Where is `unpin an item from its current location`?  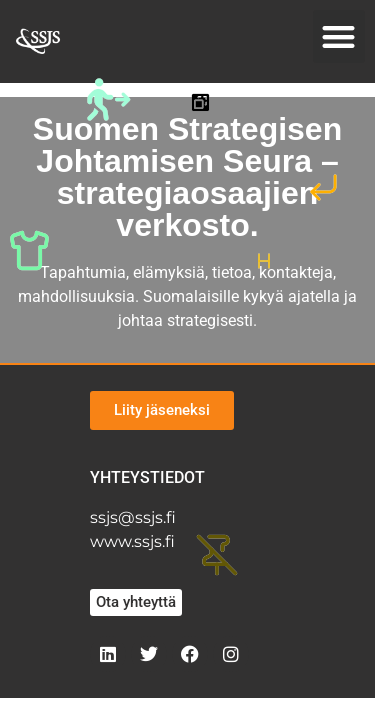 unpin an item from its current location is located at coordinates (217, 555).